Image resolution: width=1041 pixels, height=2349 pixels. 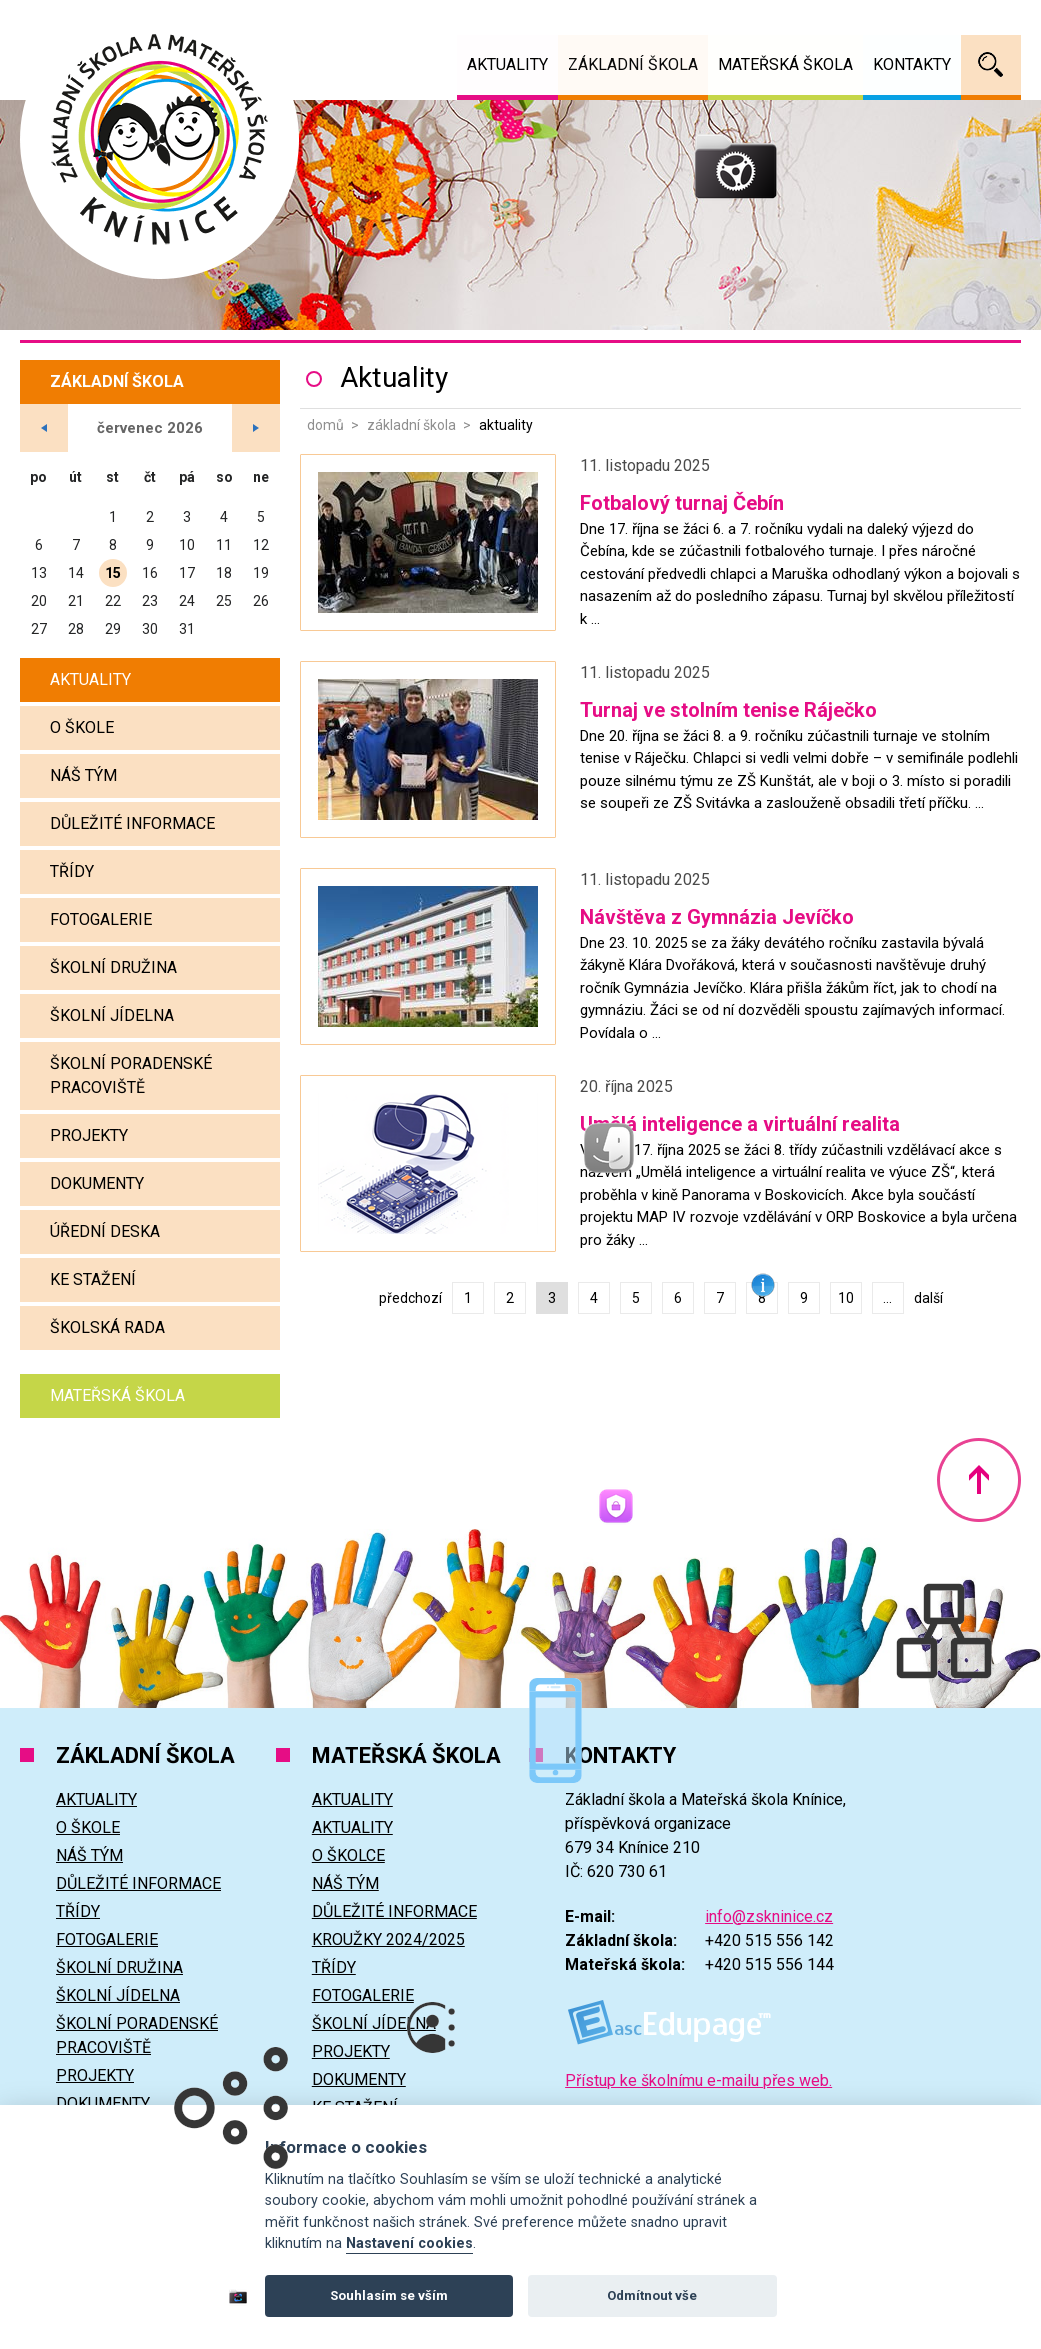 What do you see at coordinates (944, 1631) in the screenshot?
I see `open gtk4 node editor application` at bounding box center [944, 1631].